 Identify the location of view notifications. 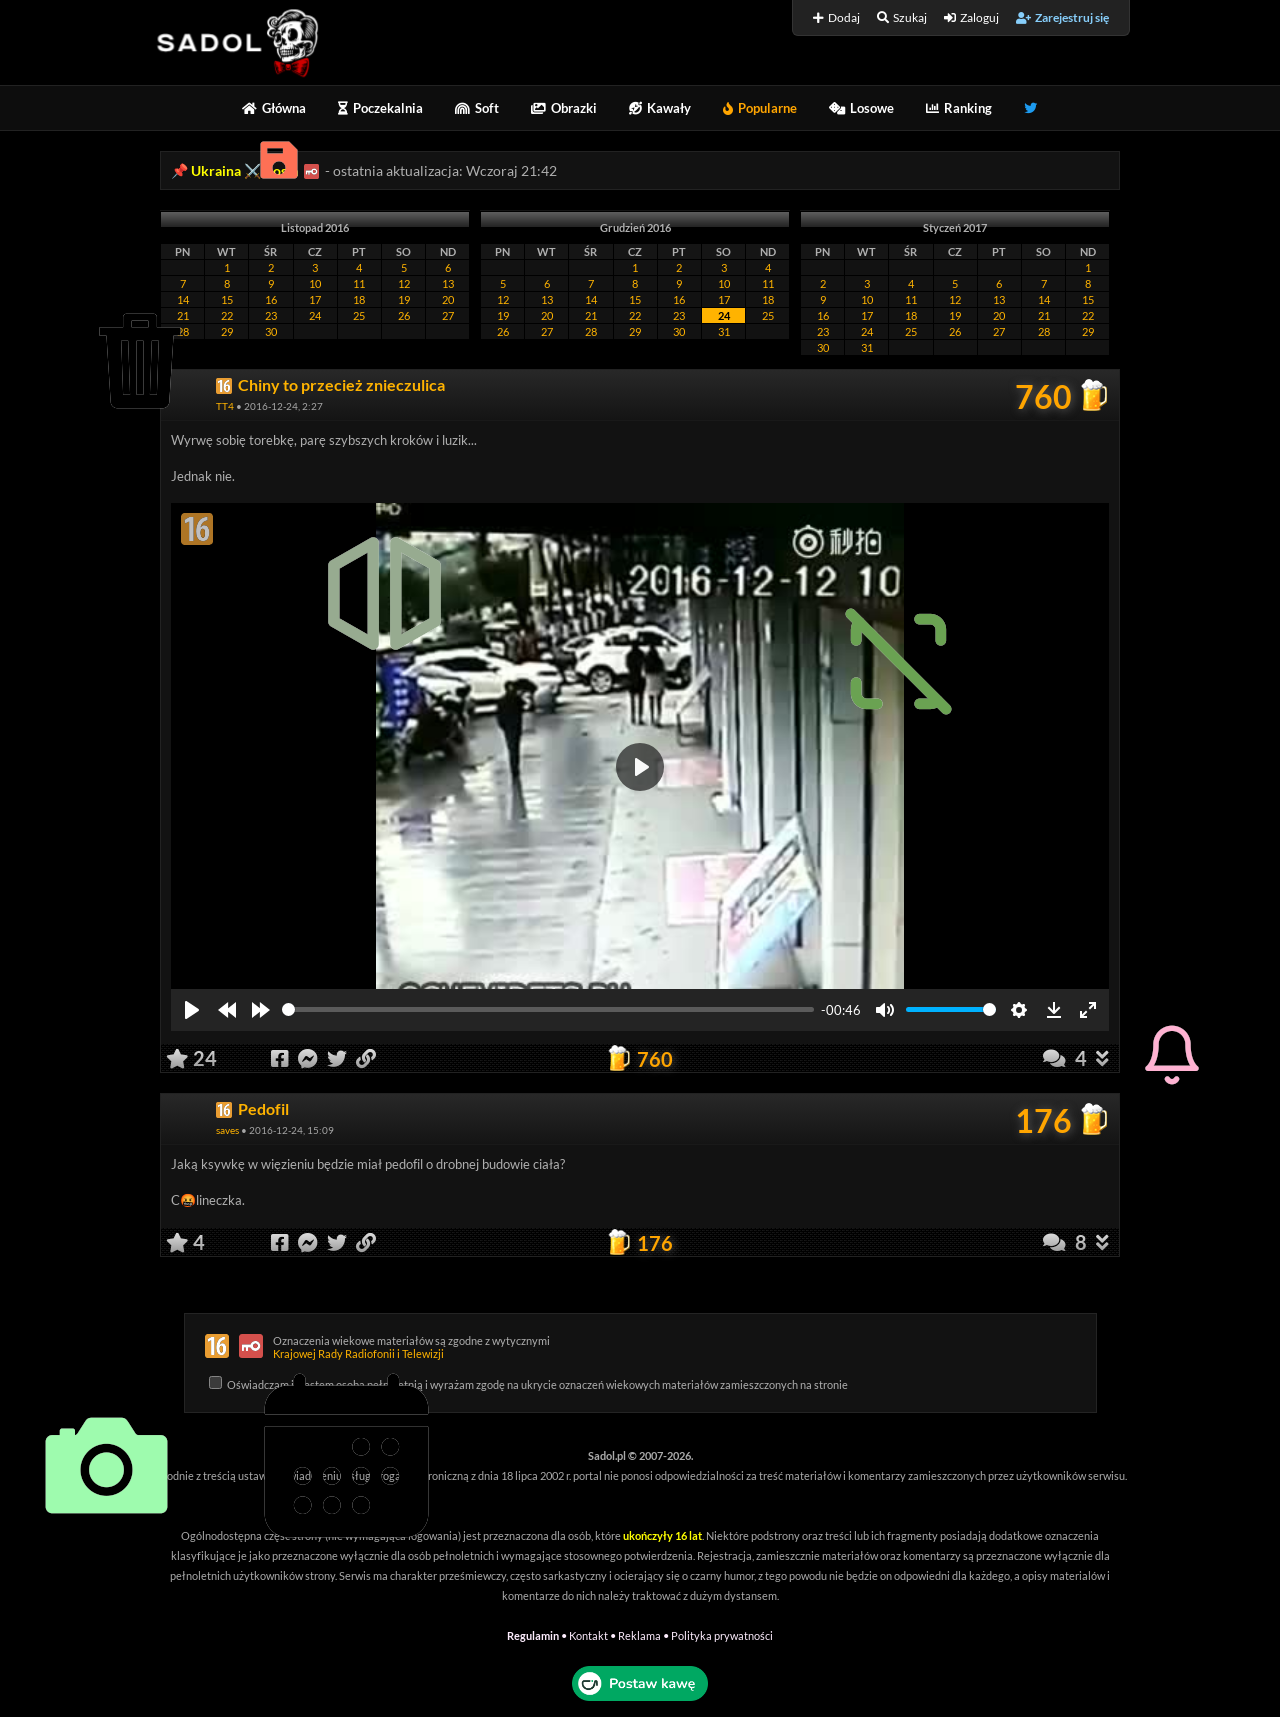
(1172, 1055).